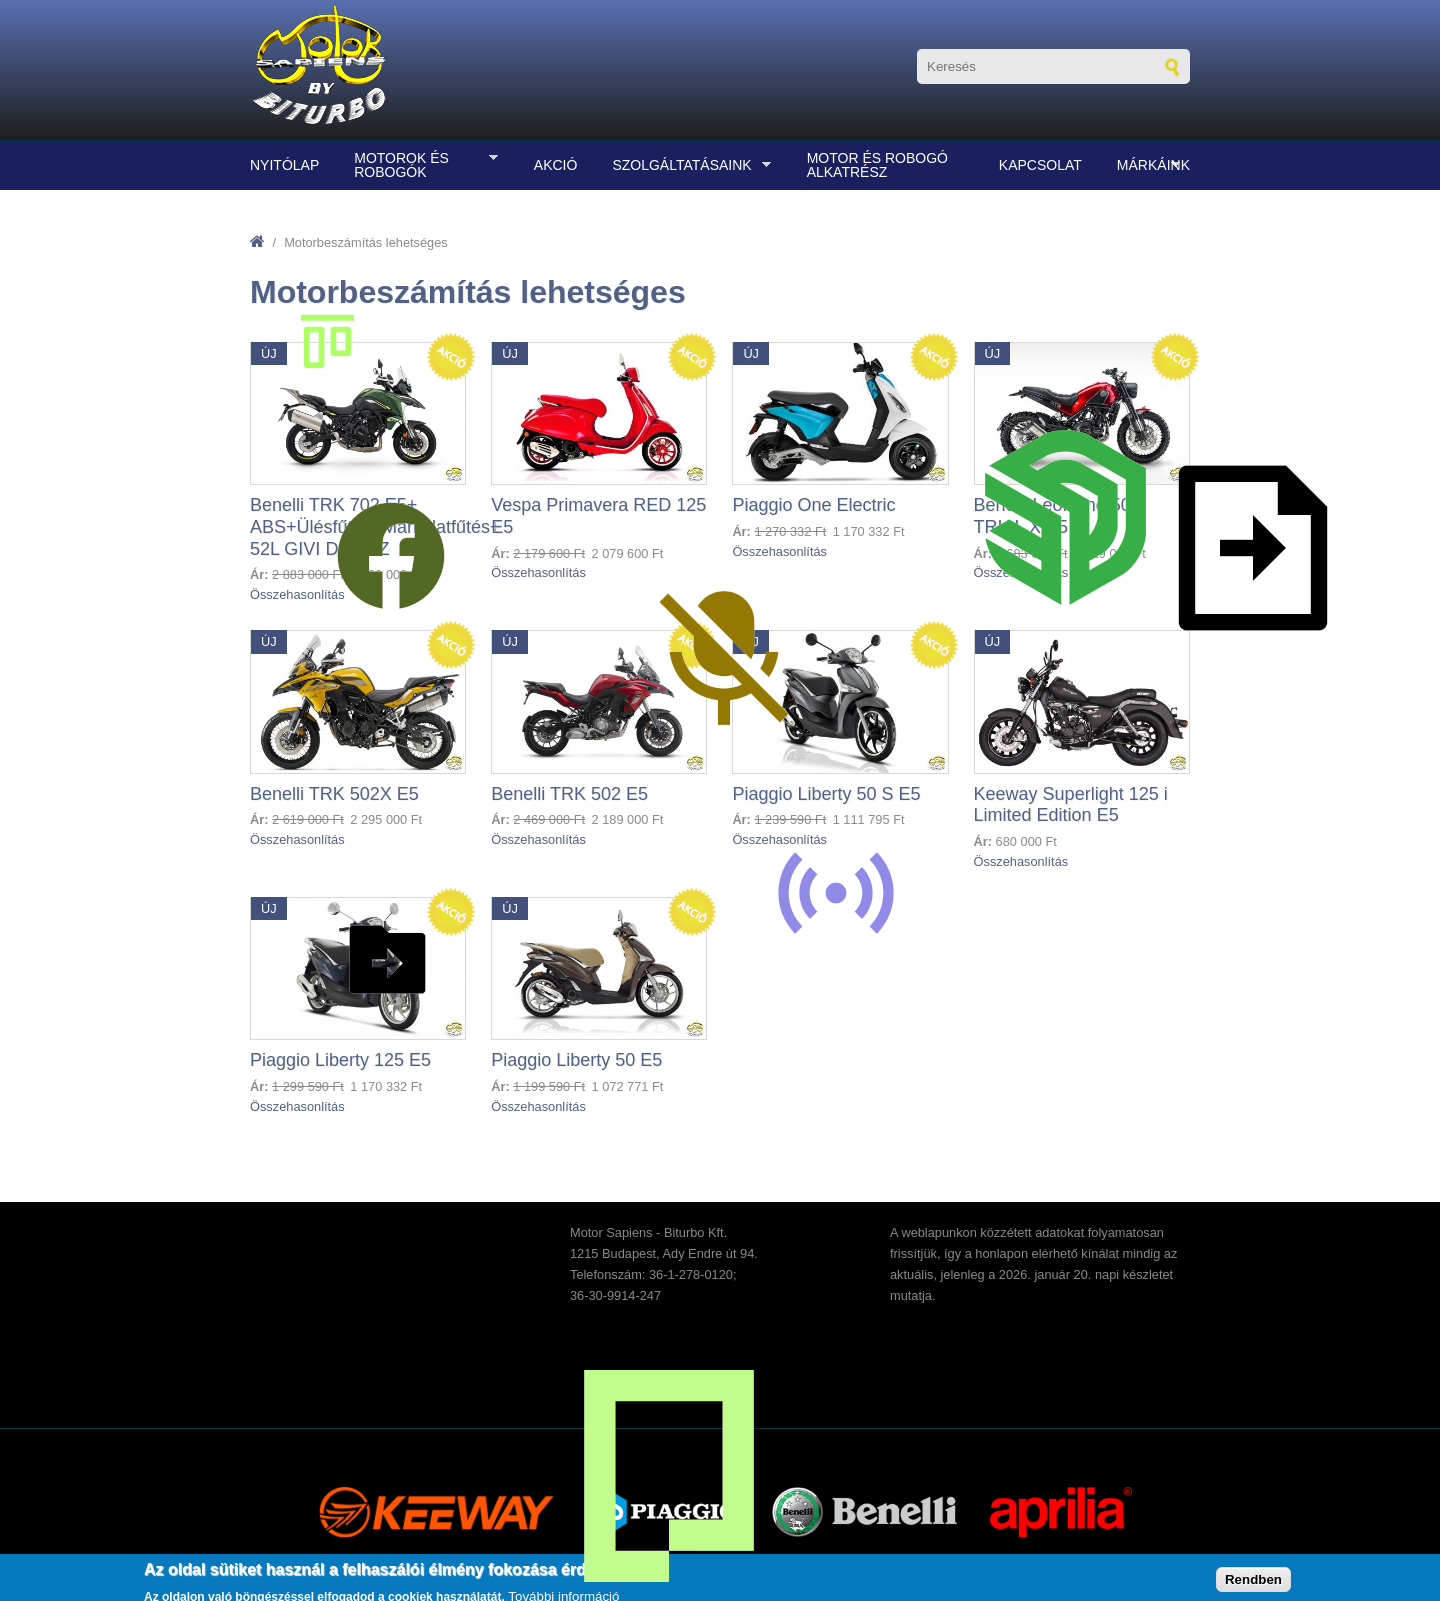 The width and height of the screenshot is (1440, 1601). Describe the element at coordinates (836, 893) in the screenshot. I see `indicates RFID or NFC connectivity` at that location.